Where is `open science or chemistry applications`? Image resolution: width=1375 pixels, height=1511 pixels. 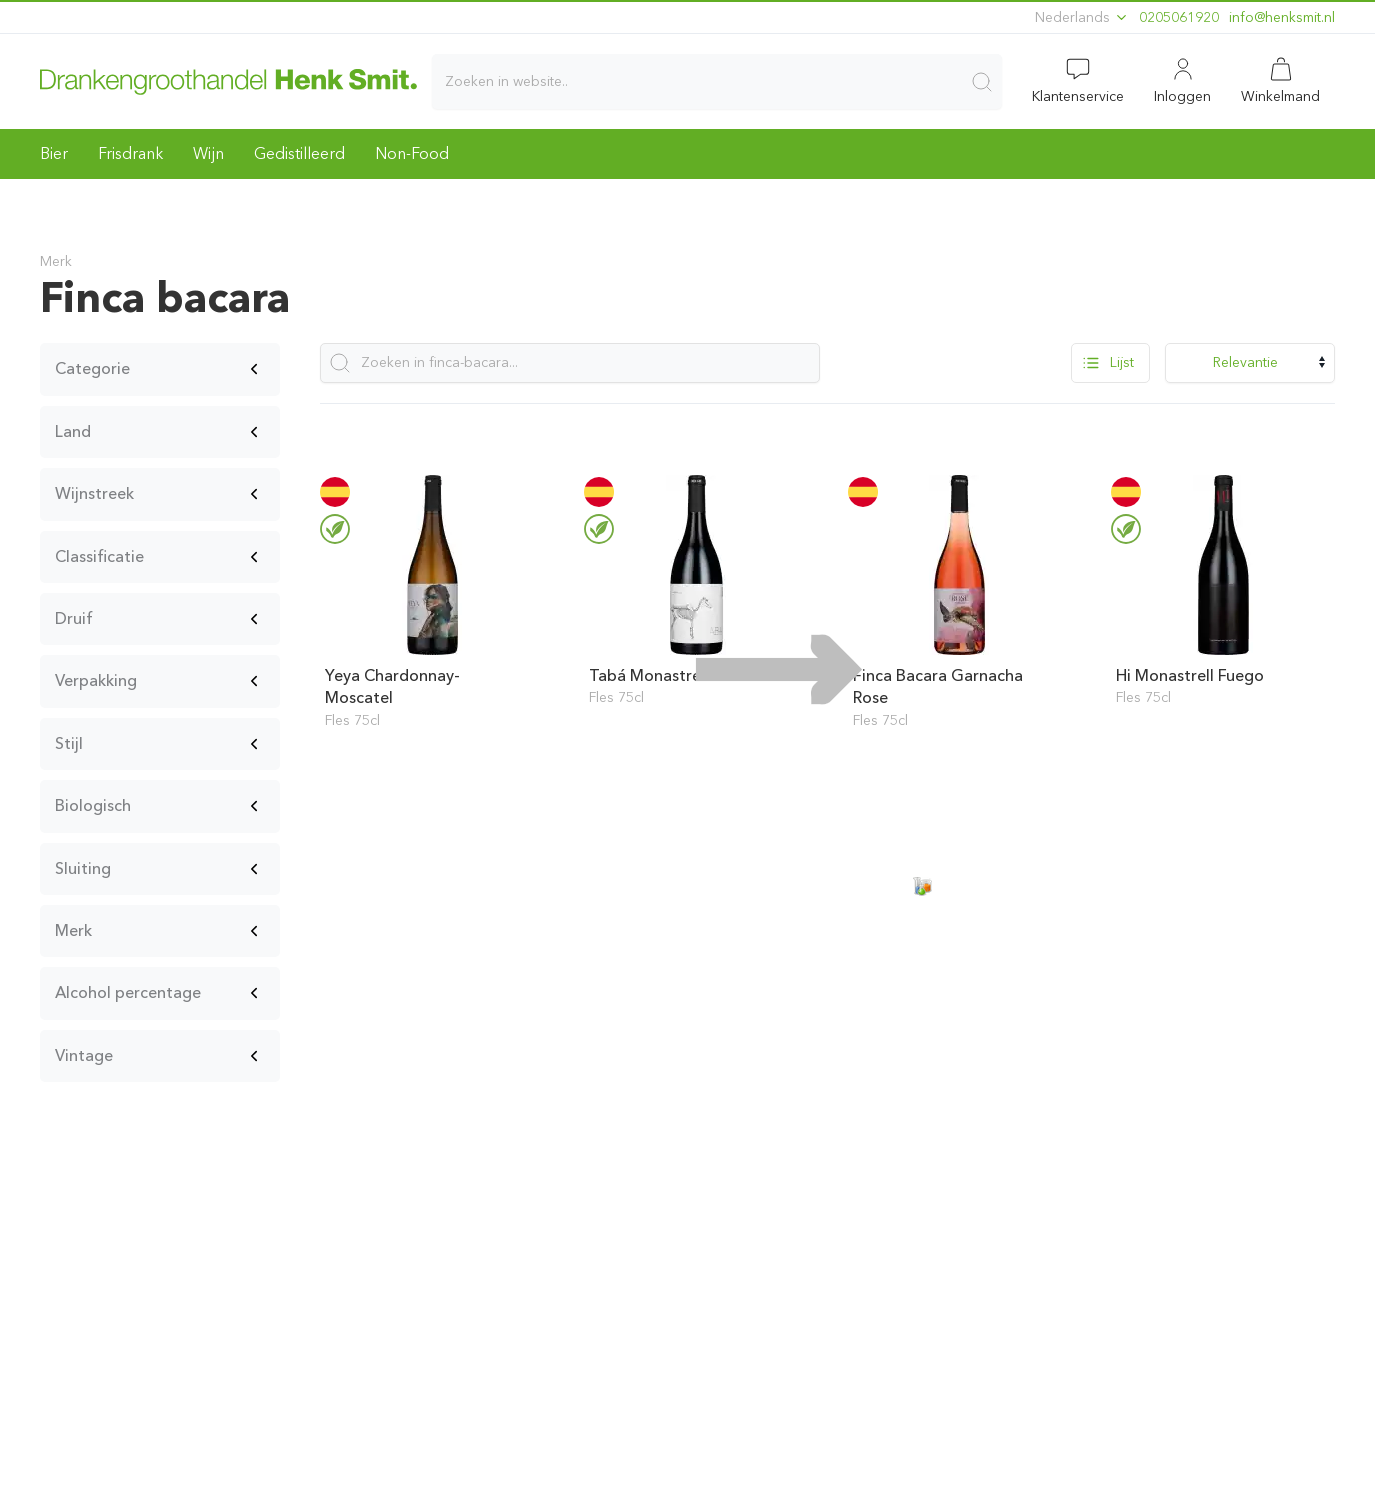
open science or chemistry applications is located at coordinates (922, 886).